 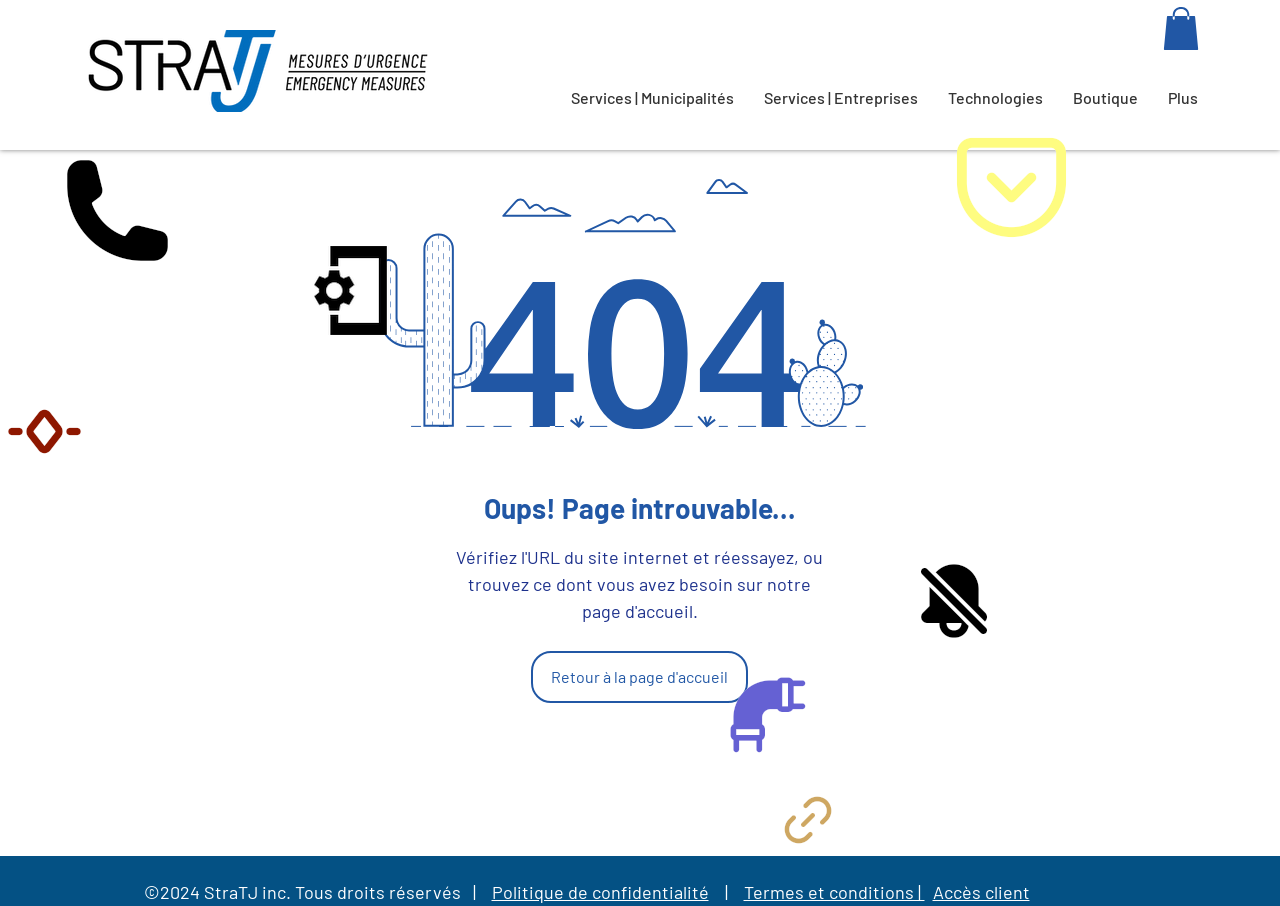 I want to click on make a phone call, so click(x=117, y=210).